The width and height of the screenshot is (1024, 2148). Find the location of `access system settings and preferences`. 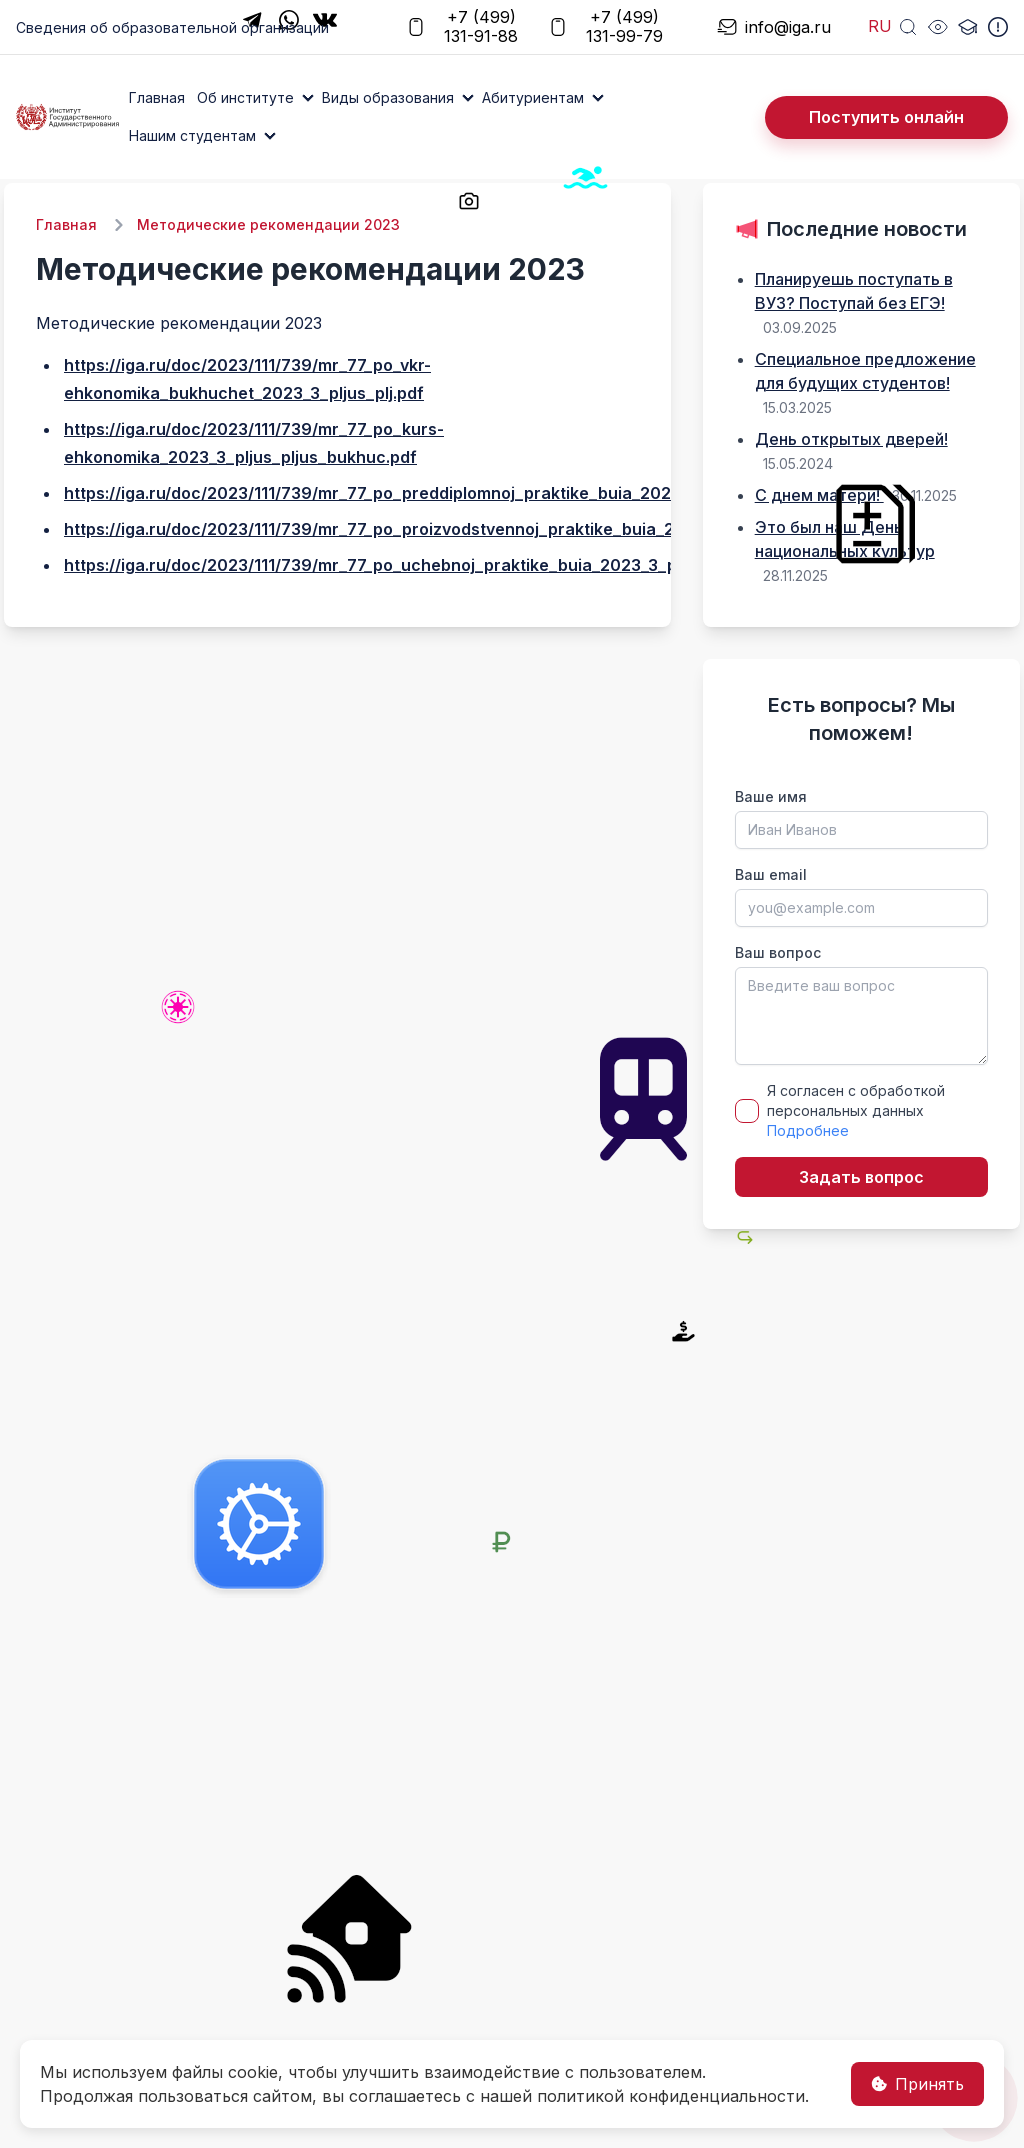

access system settings and preferences is located at coordinates (259, 1524).